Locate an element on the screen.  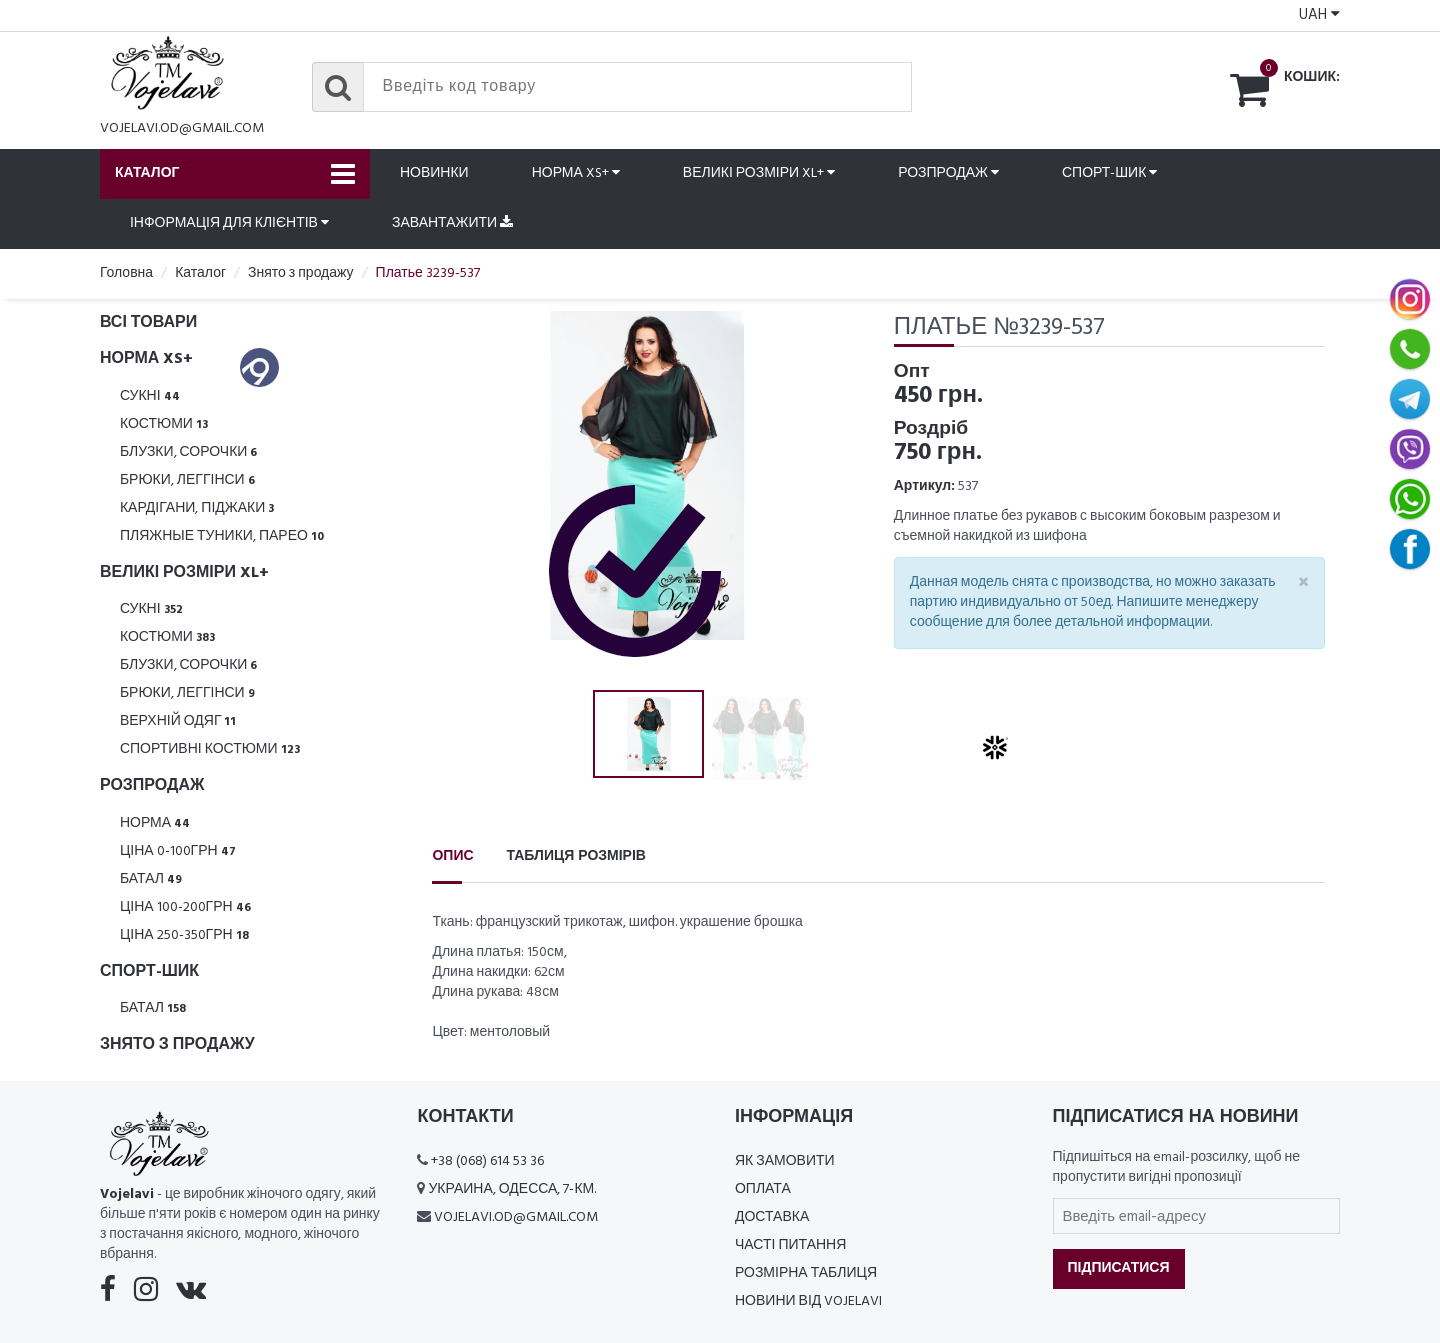
visit AppVeyor CI/CD platform is located at coordinates (259, 367).